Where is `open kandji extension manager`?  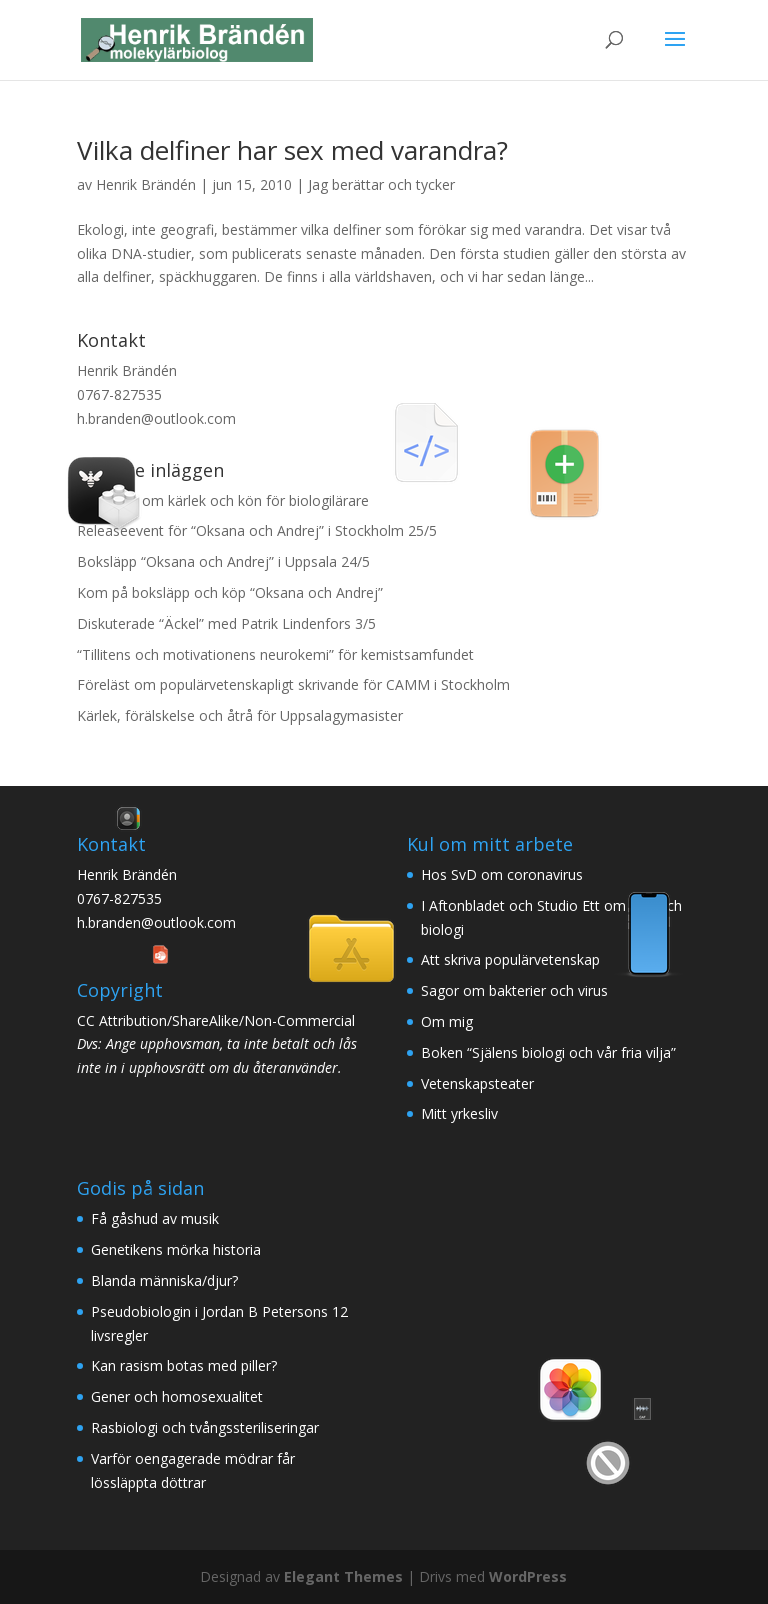
open kandji extension manager is located at coordinates (101, 490).